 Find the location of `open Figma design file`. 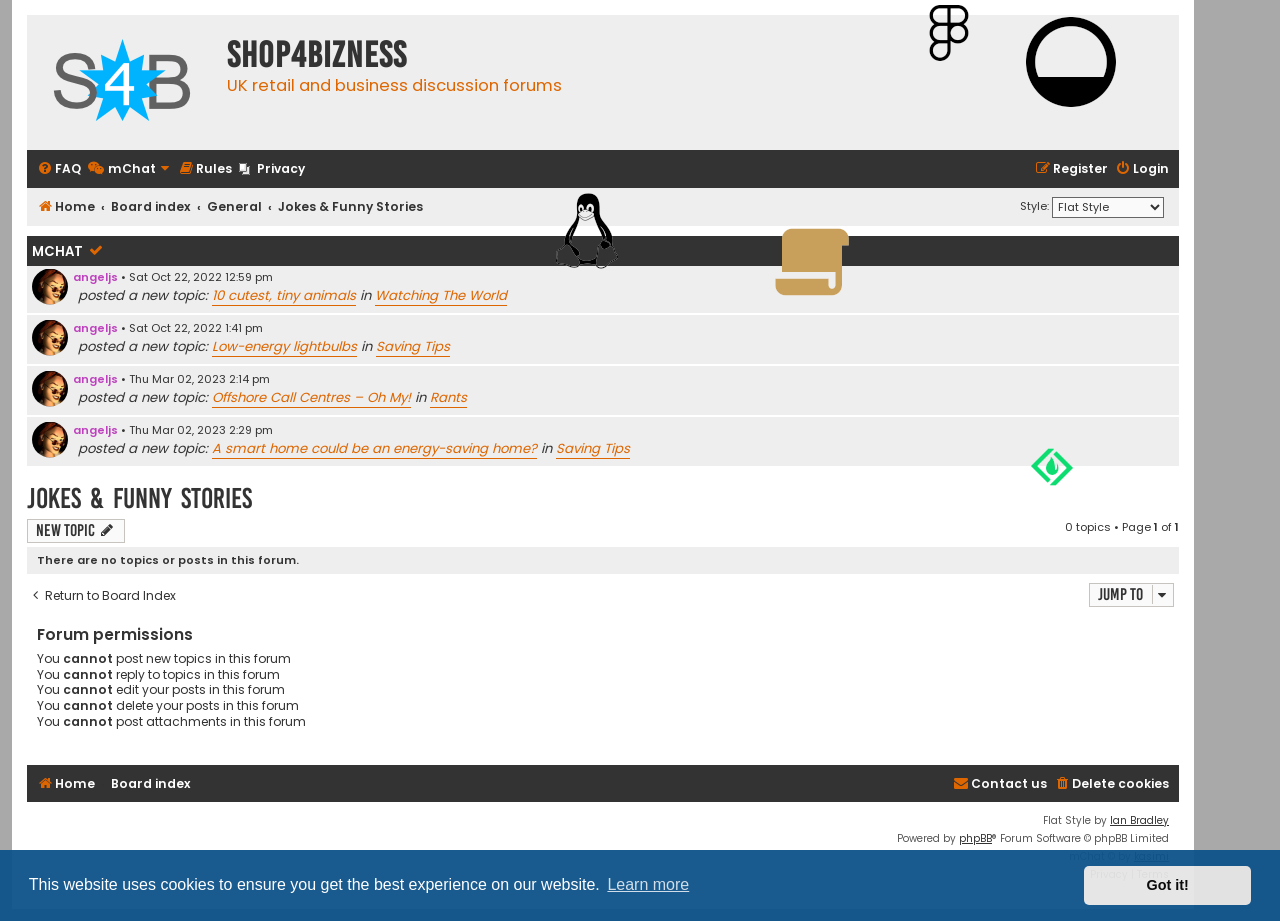

open Figma design file is located at coordinates (949, 33).